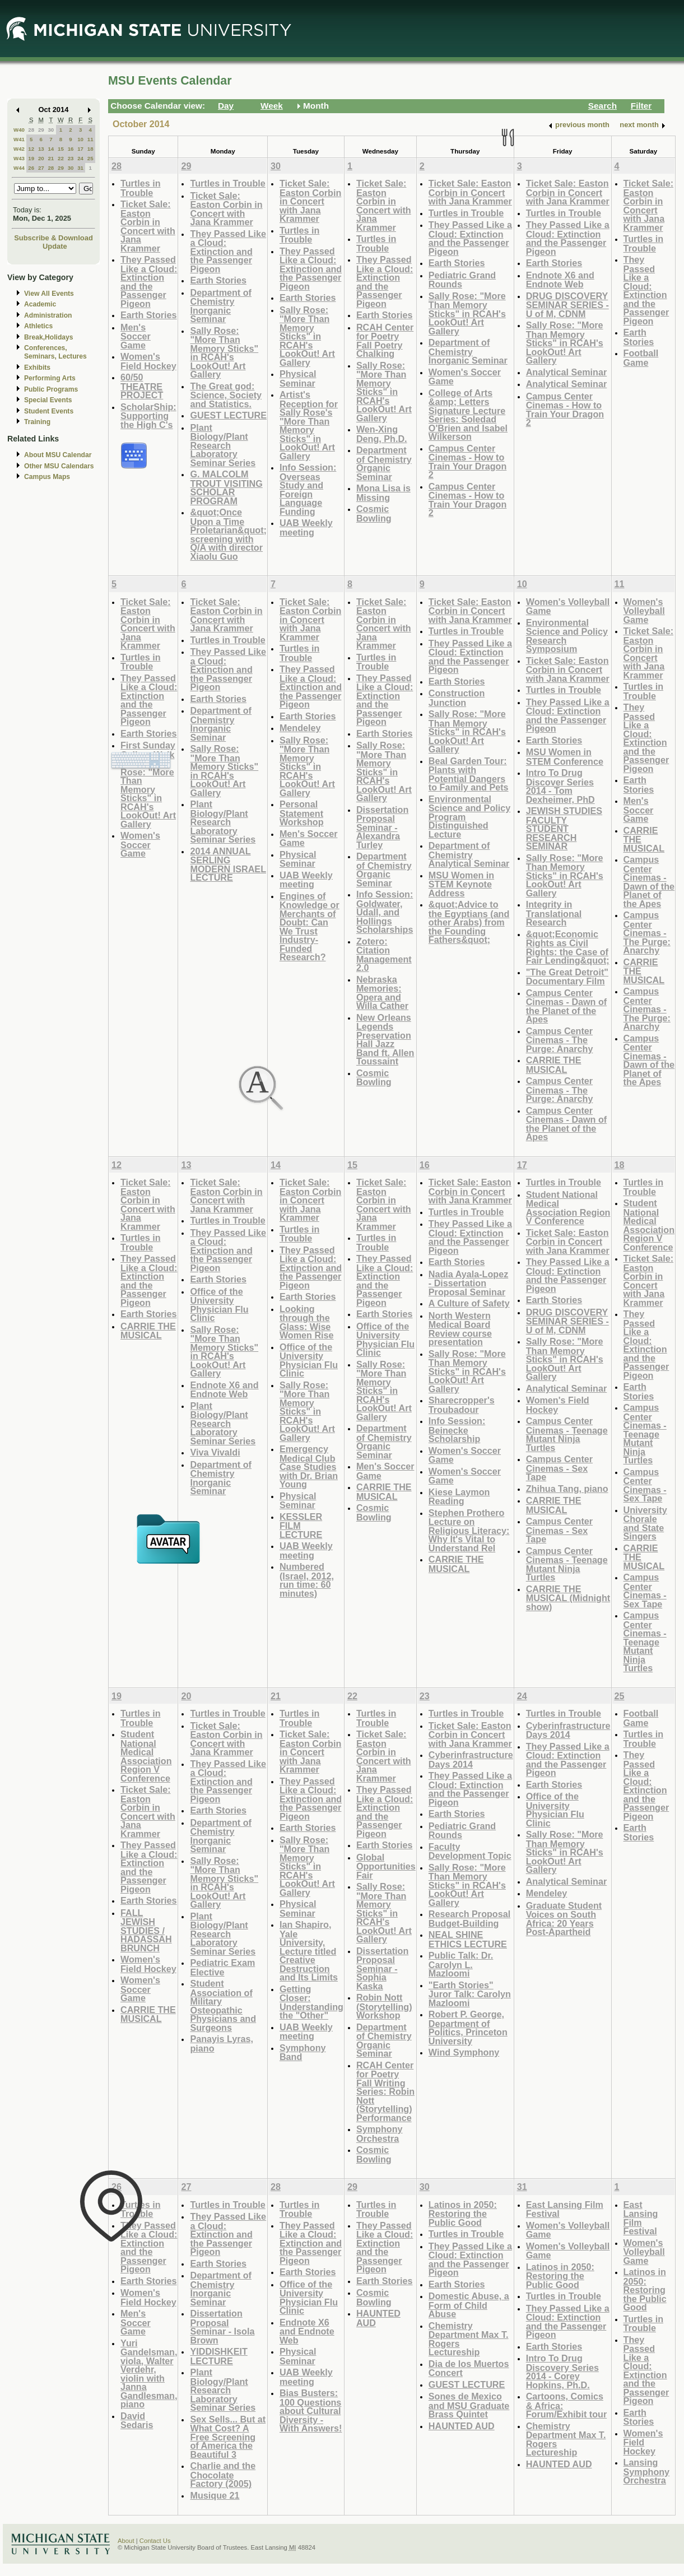 This screenshot has height=2576, width=684. I want to click on access food and drink emoji category, so click(508, 137).